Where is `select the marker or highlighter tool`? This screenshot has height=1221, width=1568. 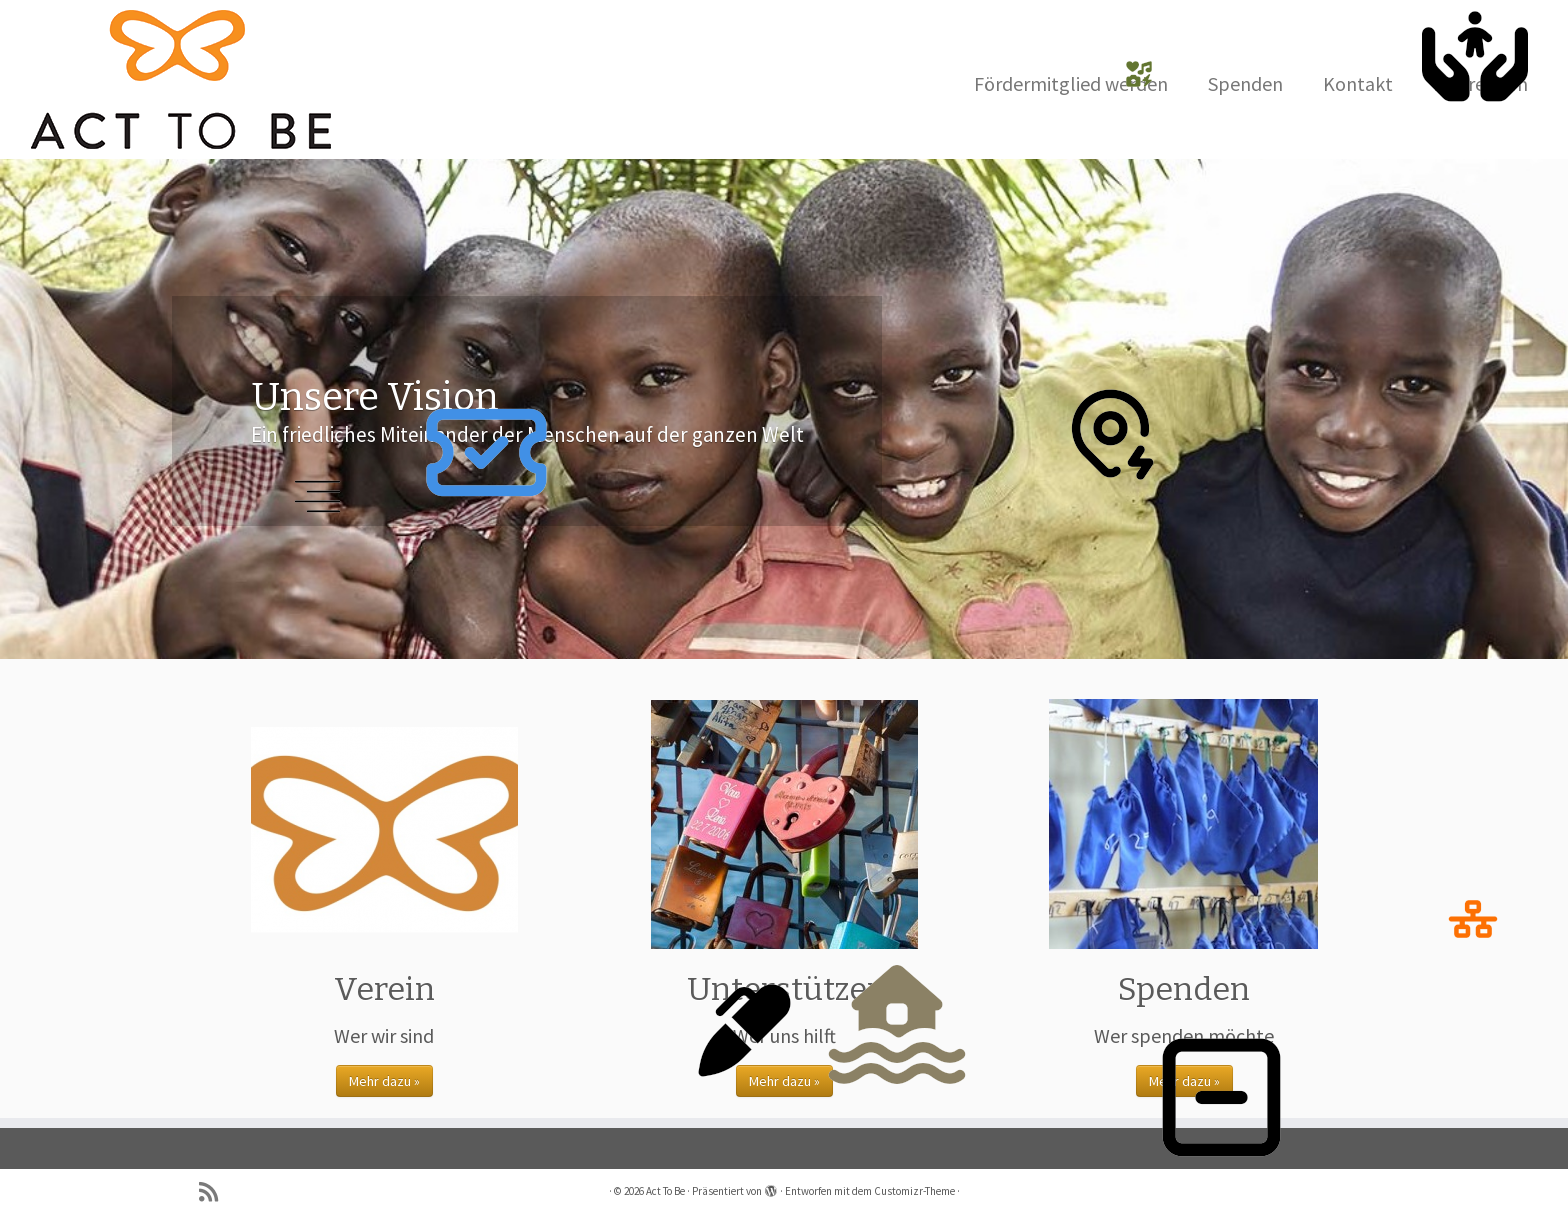 select the marker or highlighter tool is located at coordinates (744, 1030).